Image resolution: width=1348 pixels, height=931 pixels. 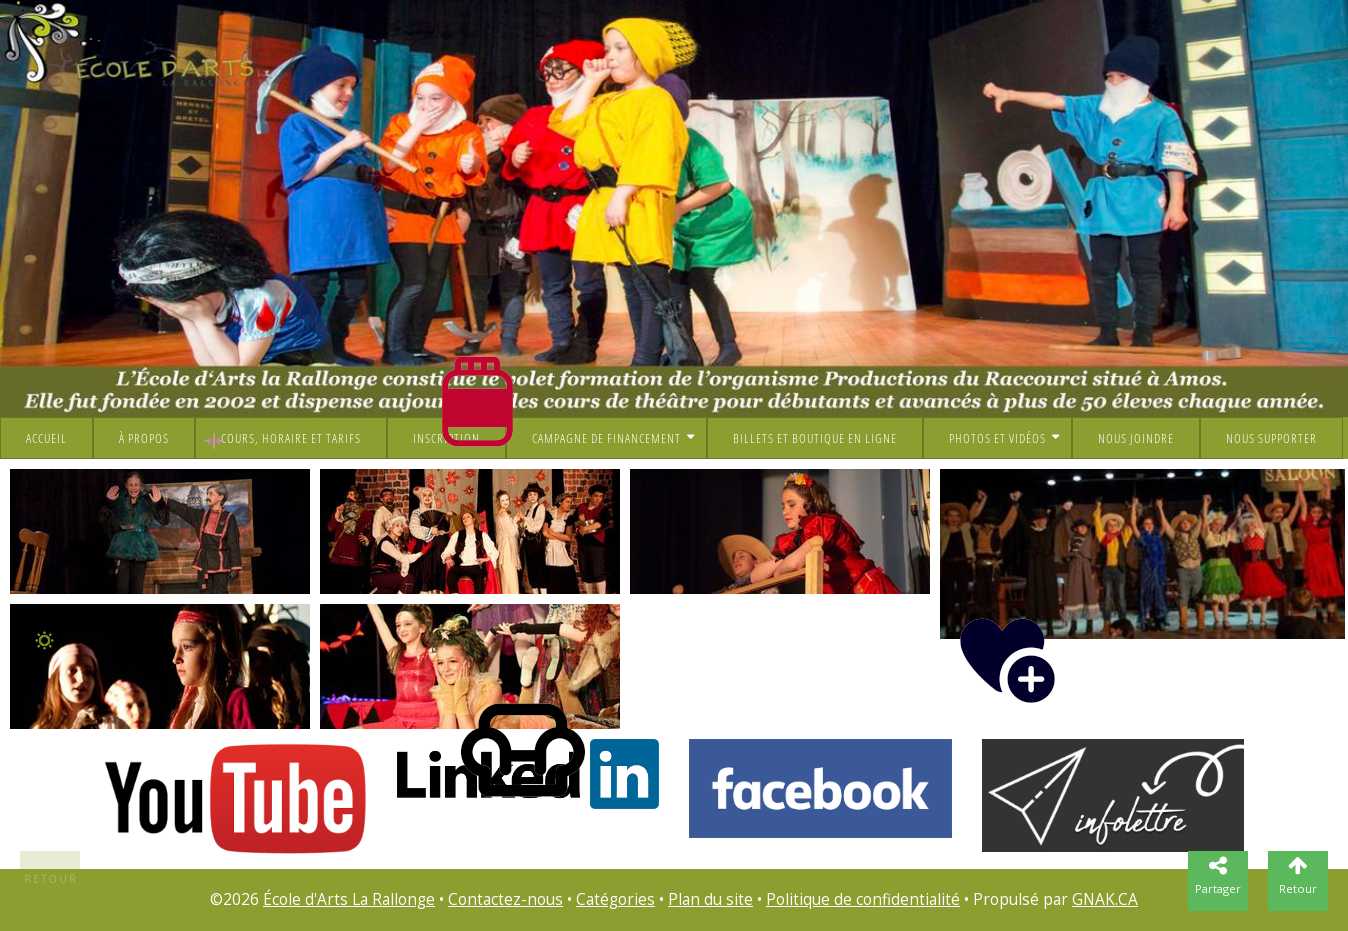 I want to click on browse furniture or home decor items, so click(x=523, y=752).